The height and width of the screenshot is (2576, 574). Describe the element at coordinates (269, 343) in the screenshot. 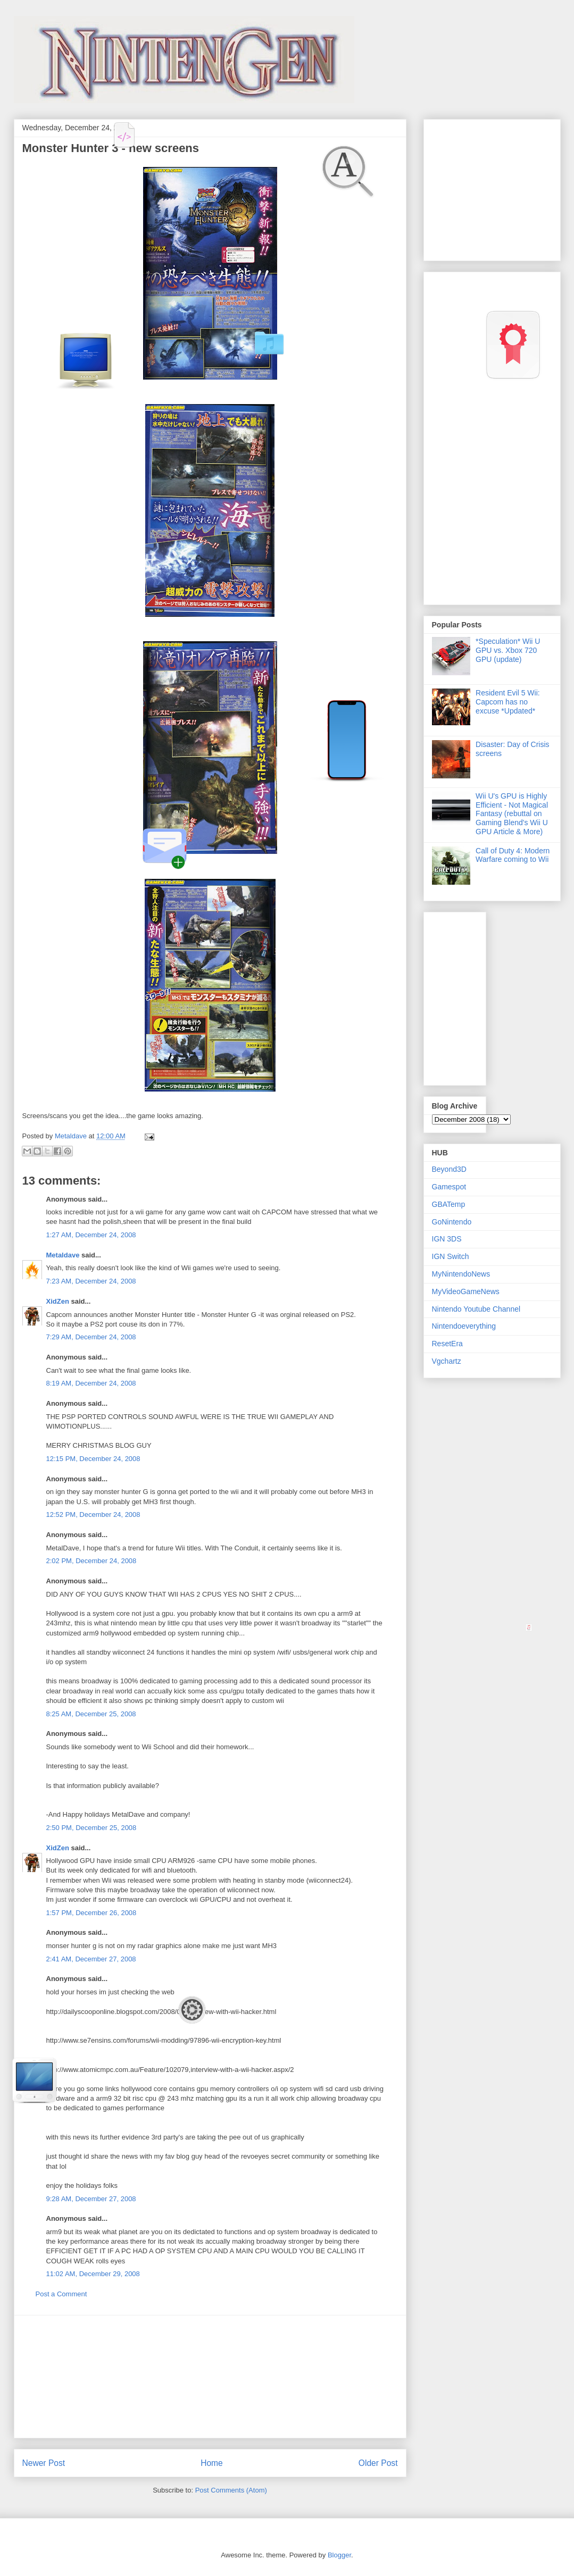

I see `open your music folder` at that location.